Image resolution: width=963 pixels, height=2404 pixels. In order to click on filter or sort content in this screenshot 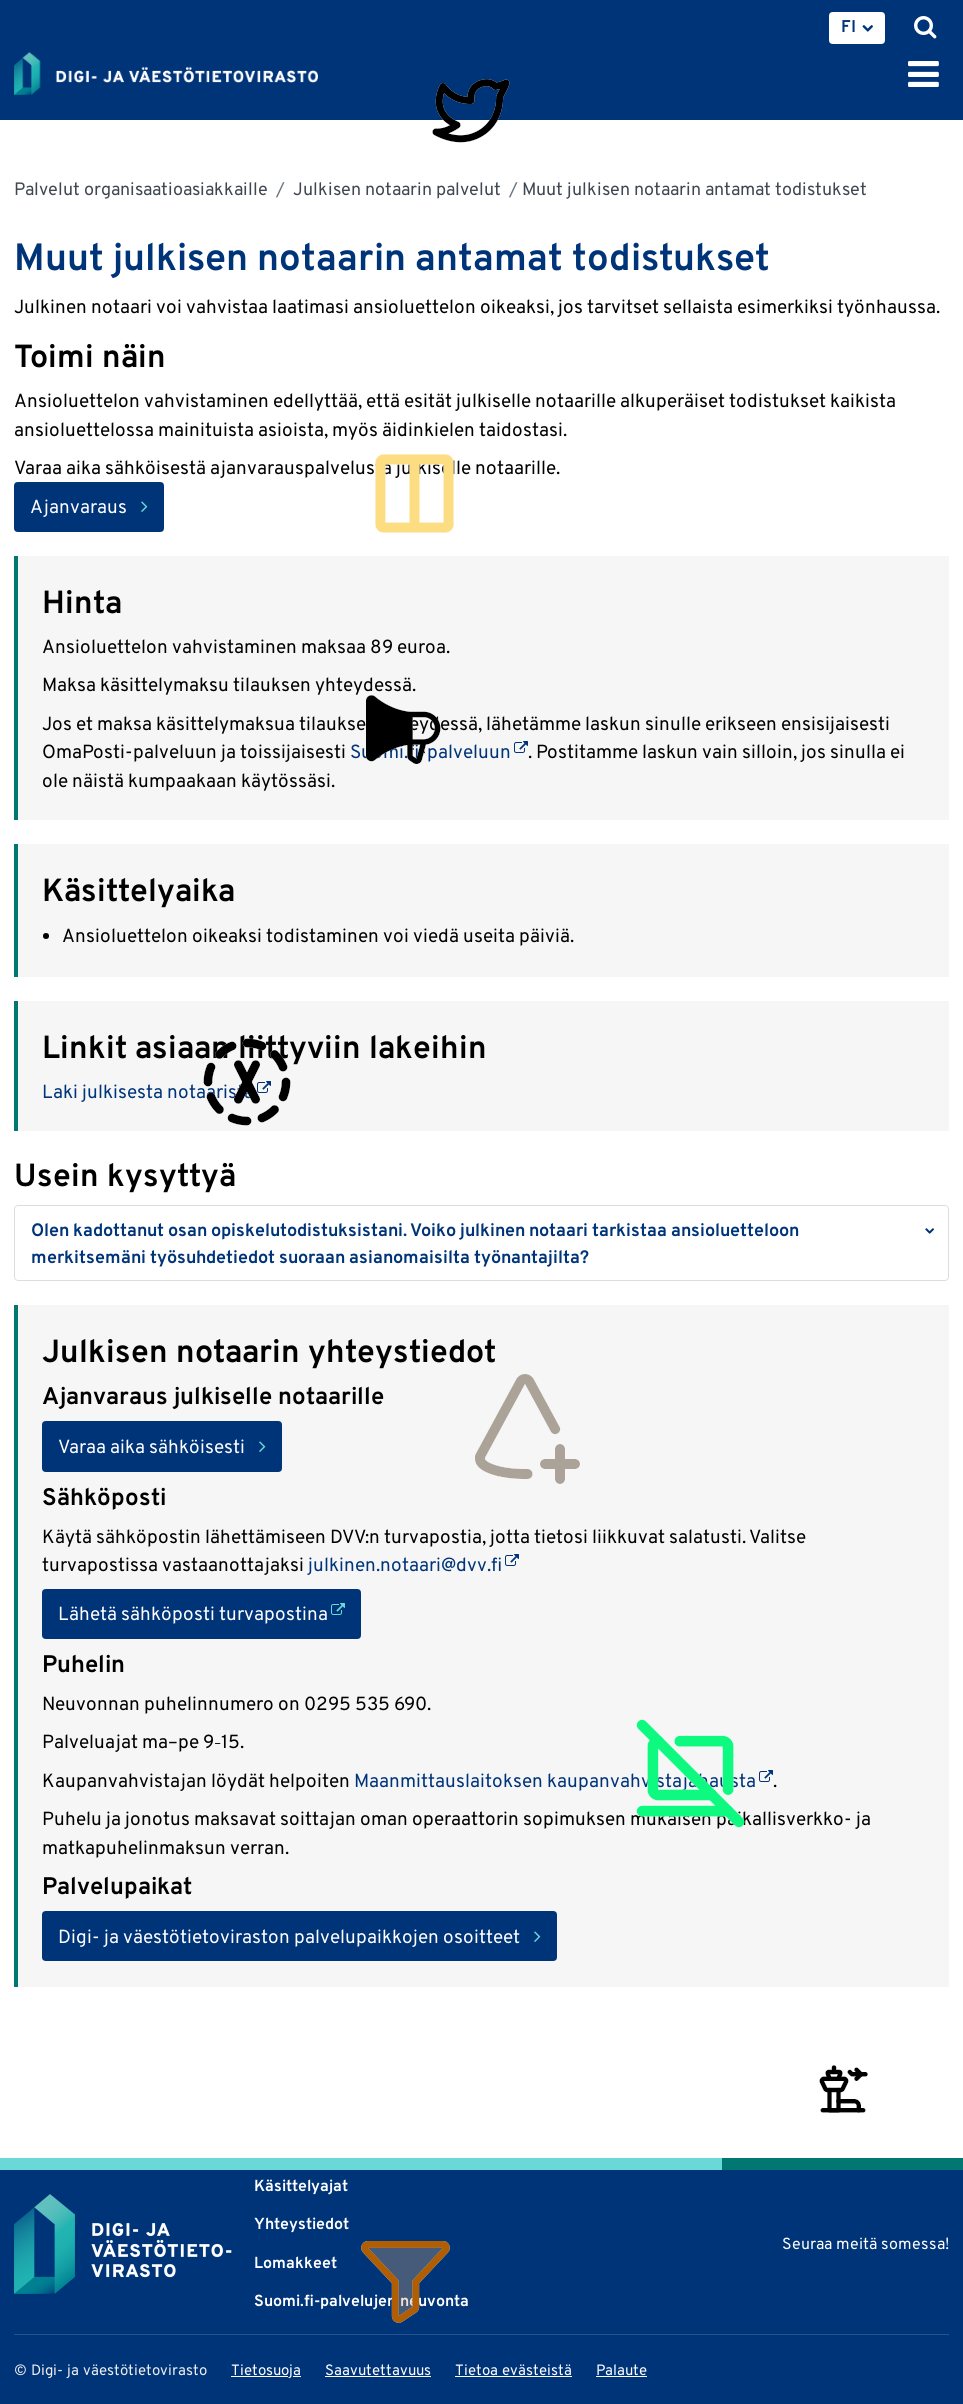, I will do `click(405, 2278)`.